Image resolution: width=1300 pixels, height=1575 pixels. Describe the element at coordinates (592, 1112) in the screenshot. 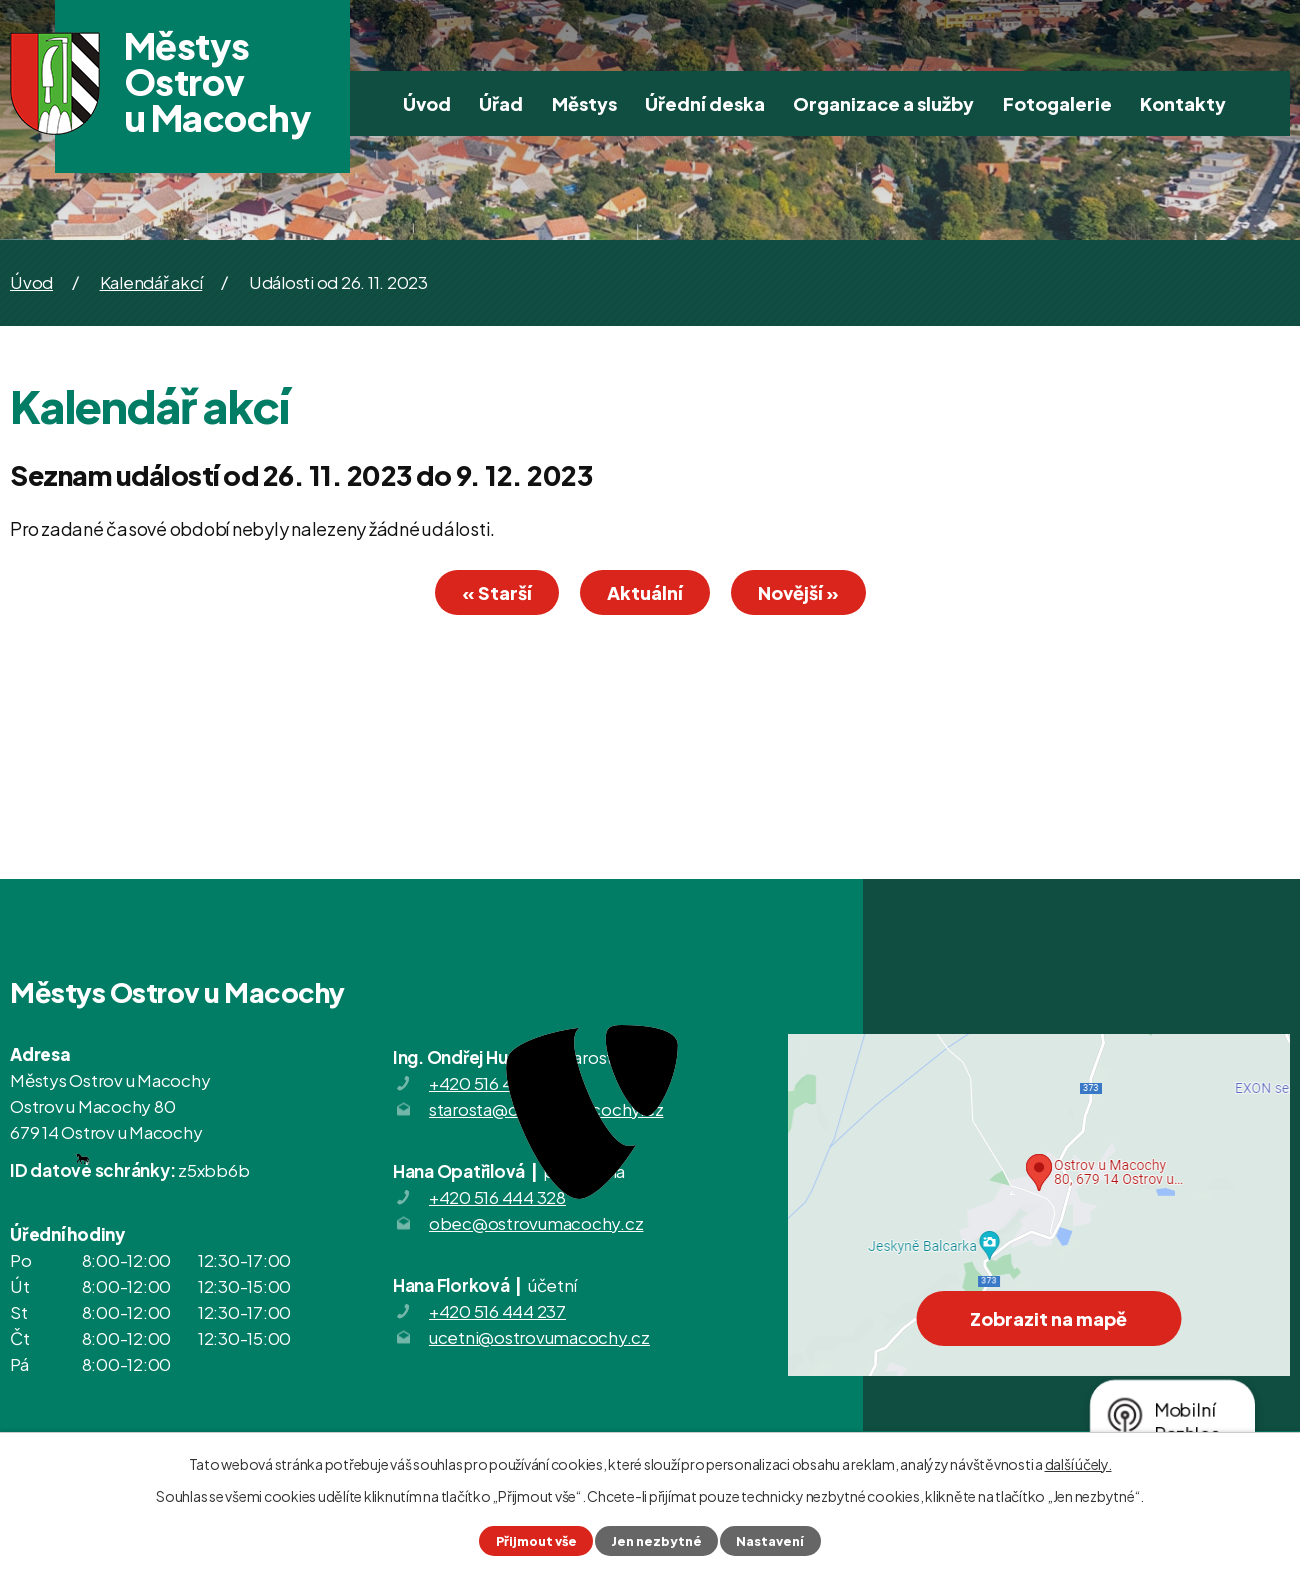

I see `TYPO3 content management system logo` at that location.